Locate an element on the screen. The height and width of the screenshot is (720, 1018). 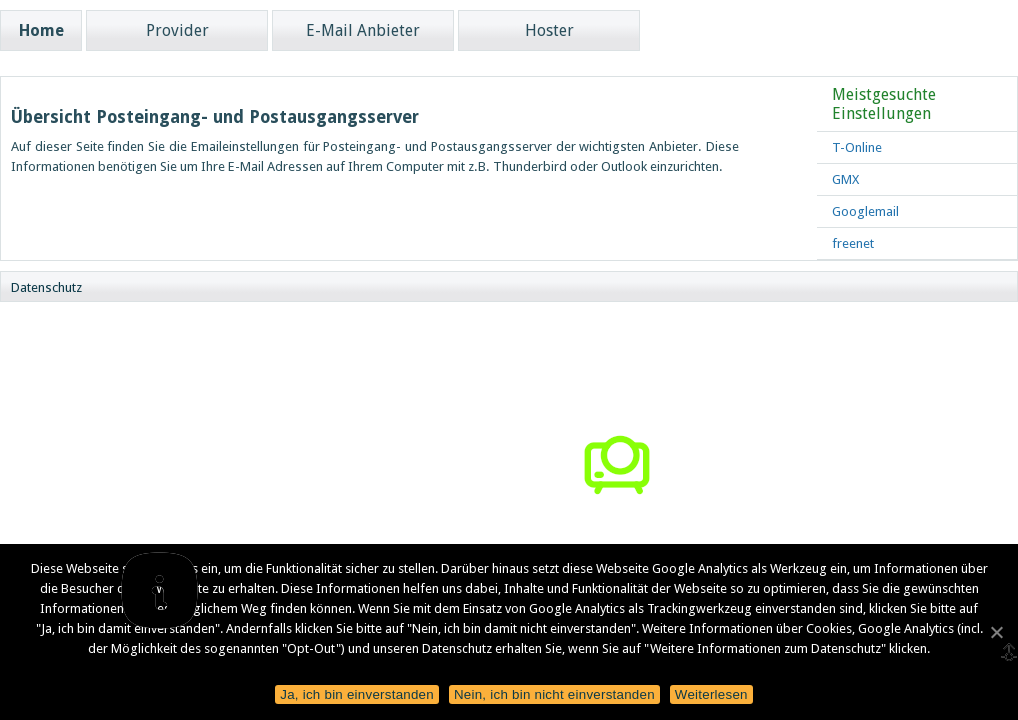
connect to a projector device is located at coordinates (617, 465).